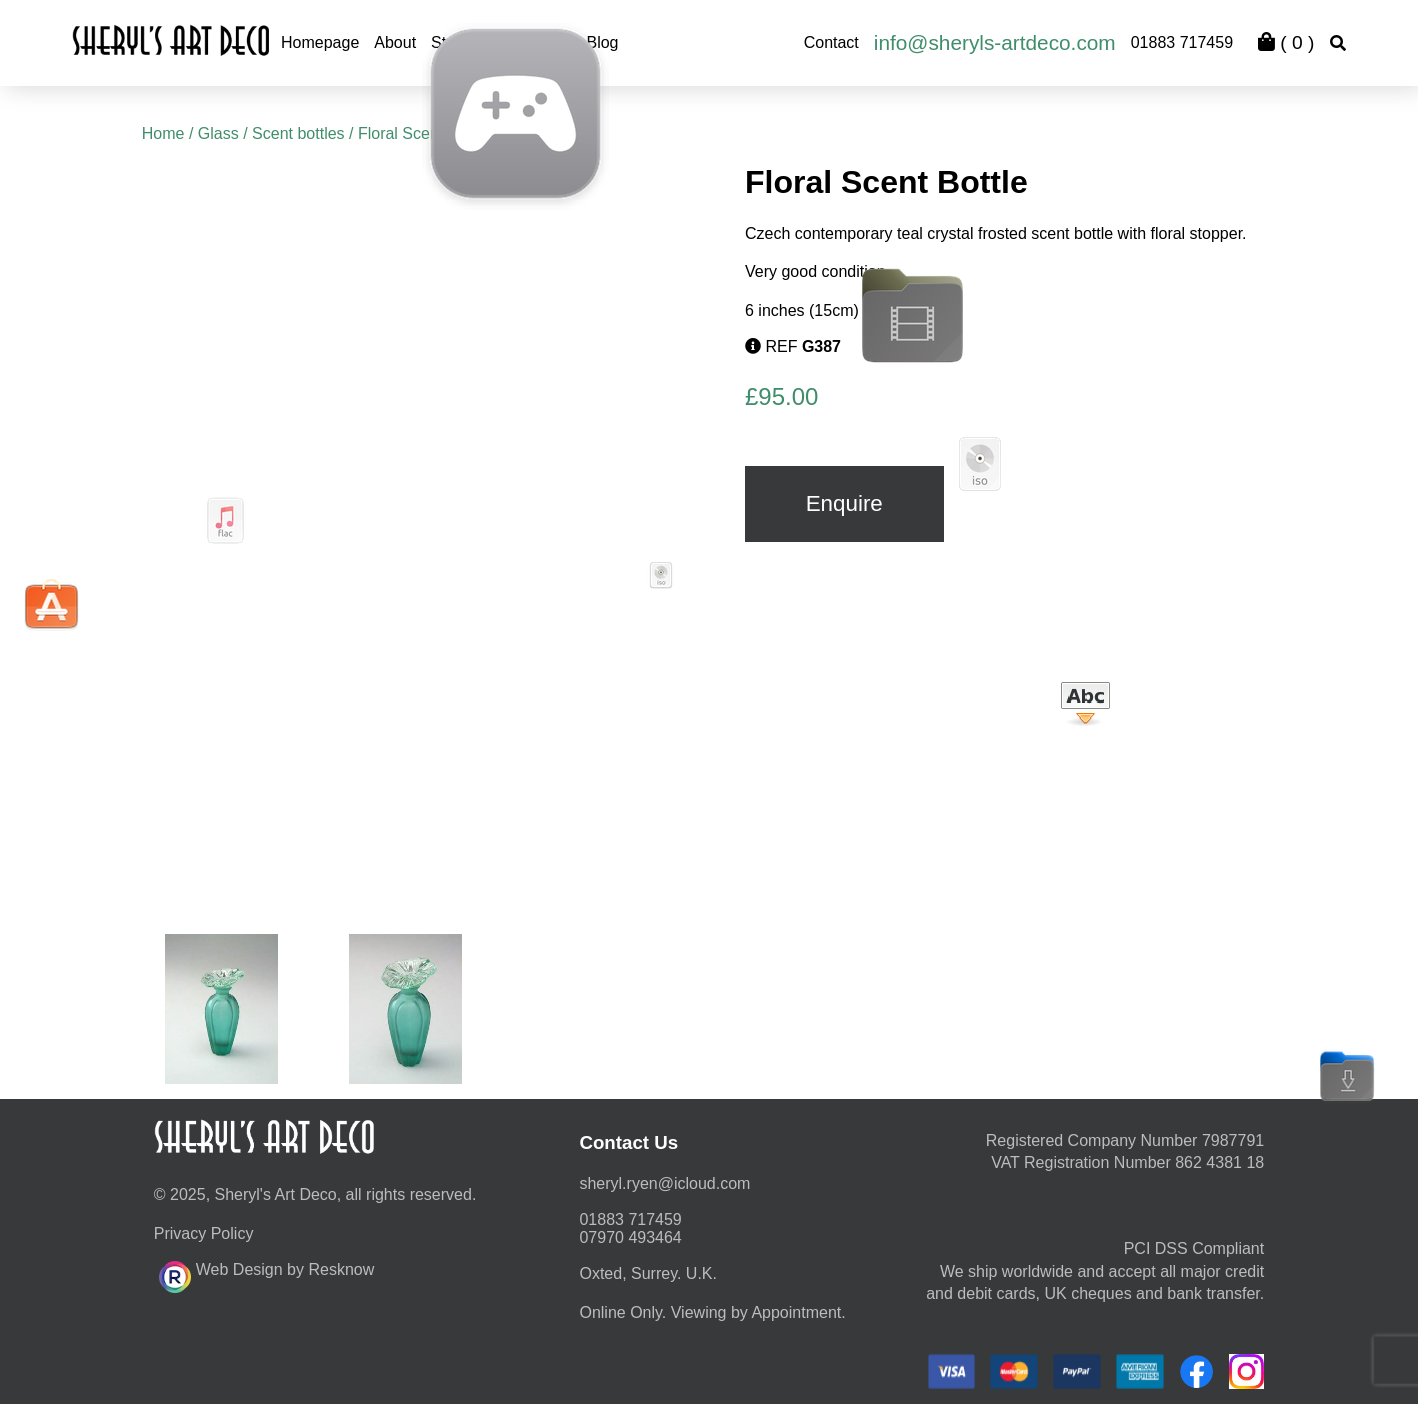 This screenshot has height=1404, width=1418. Describe the element at coordinates (912, 315) in the screenshot. I see `open your videos folder` at that location.